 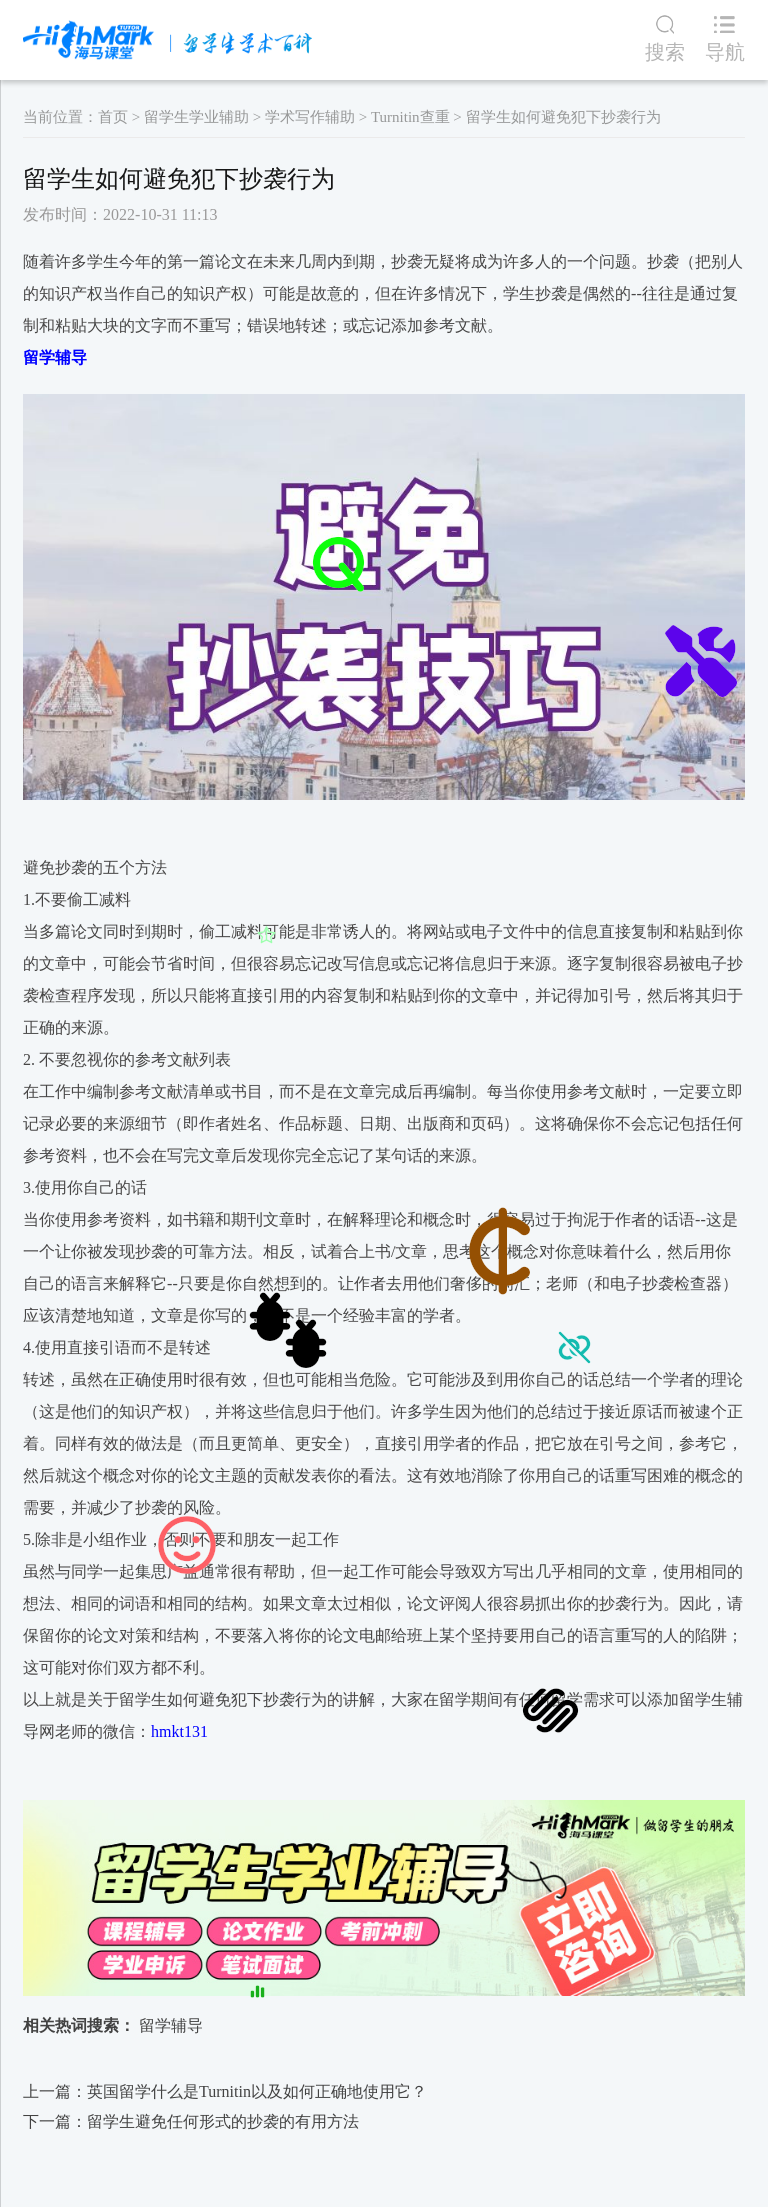 I want to click on indicates a partial or half-star rating, so click(x=266, y=935).